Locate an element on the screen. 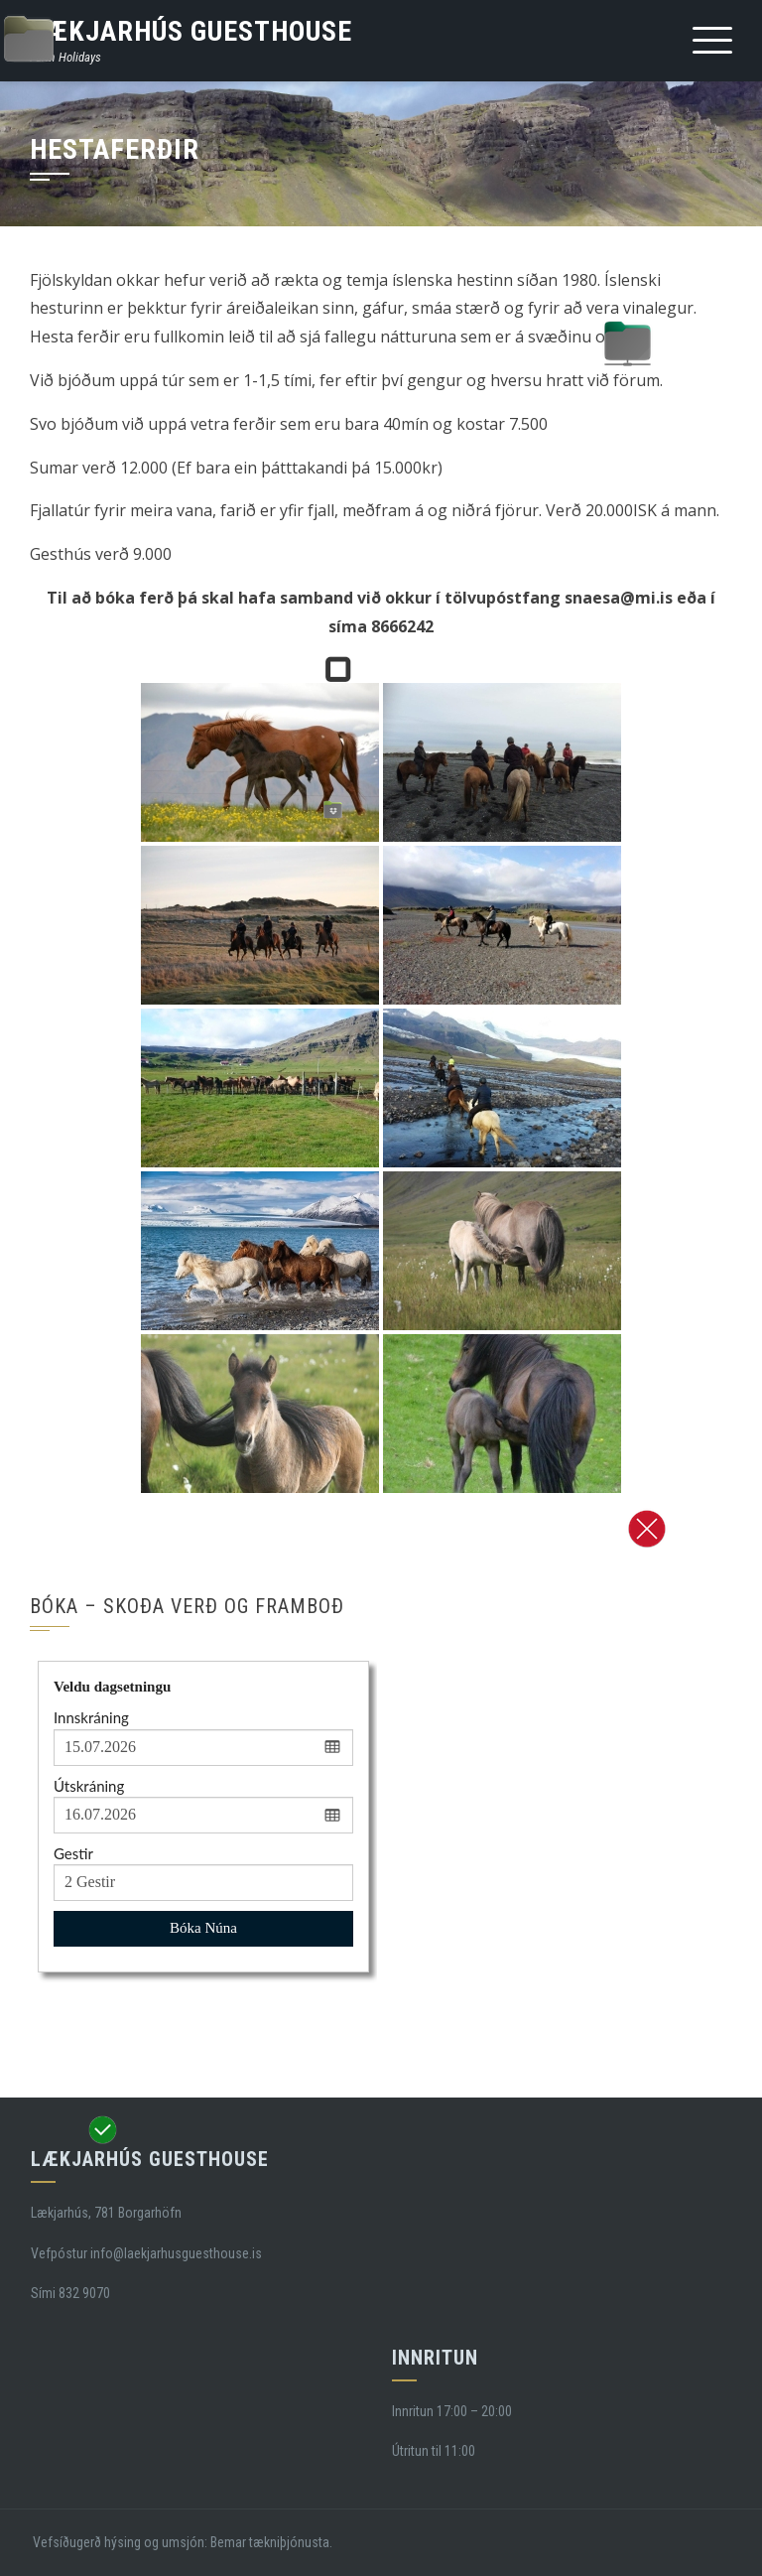 The image size is (762, 2576). stop or halt current media playback is located at coordinates (360, 646).